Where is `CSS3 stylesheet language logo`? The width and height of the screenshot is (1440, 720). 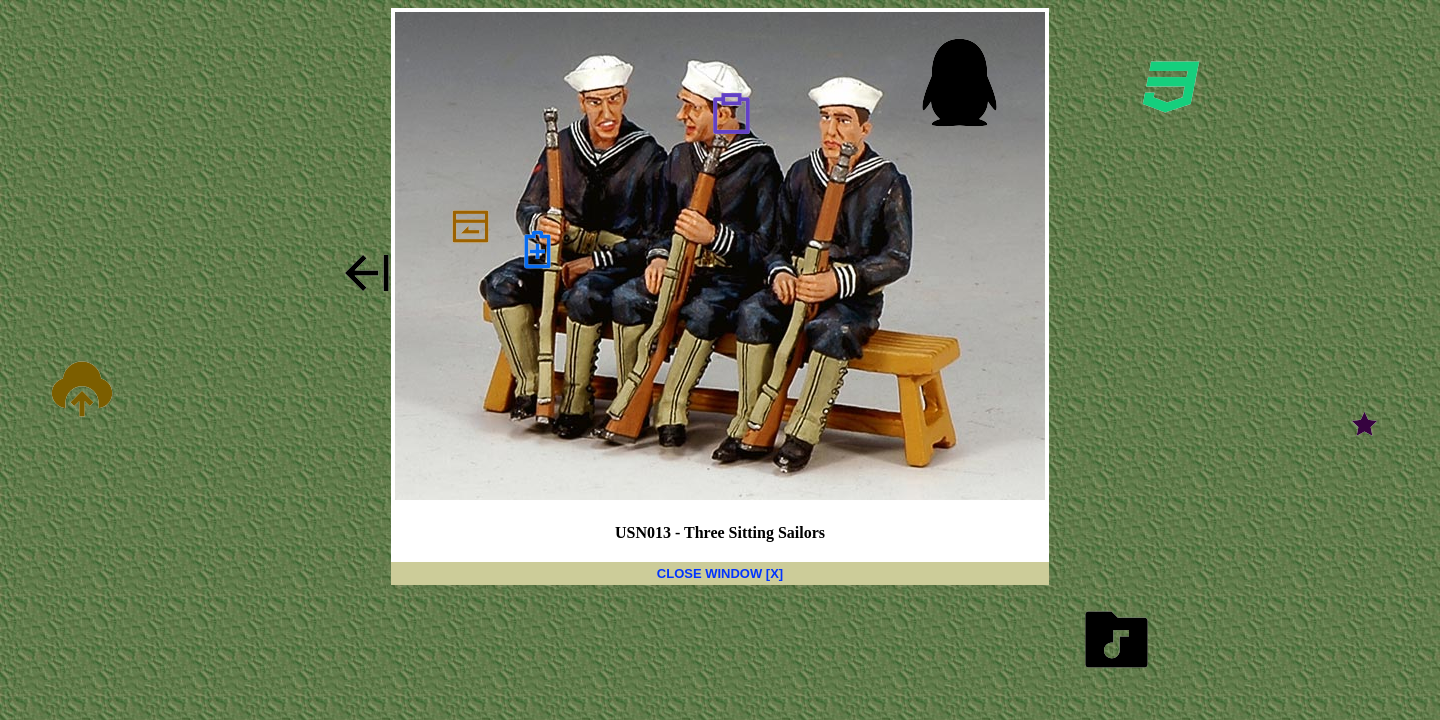
CSS3 stylesheet language logo is located at coordinates (1171, 87).